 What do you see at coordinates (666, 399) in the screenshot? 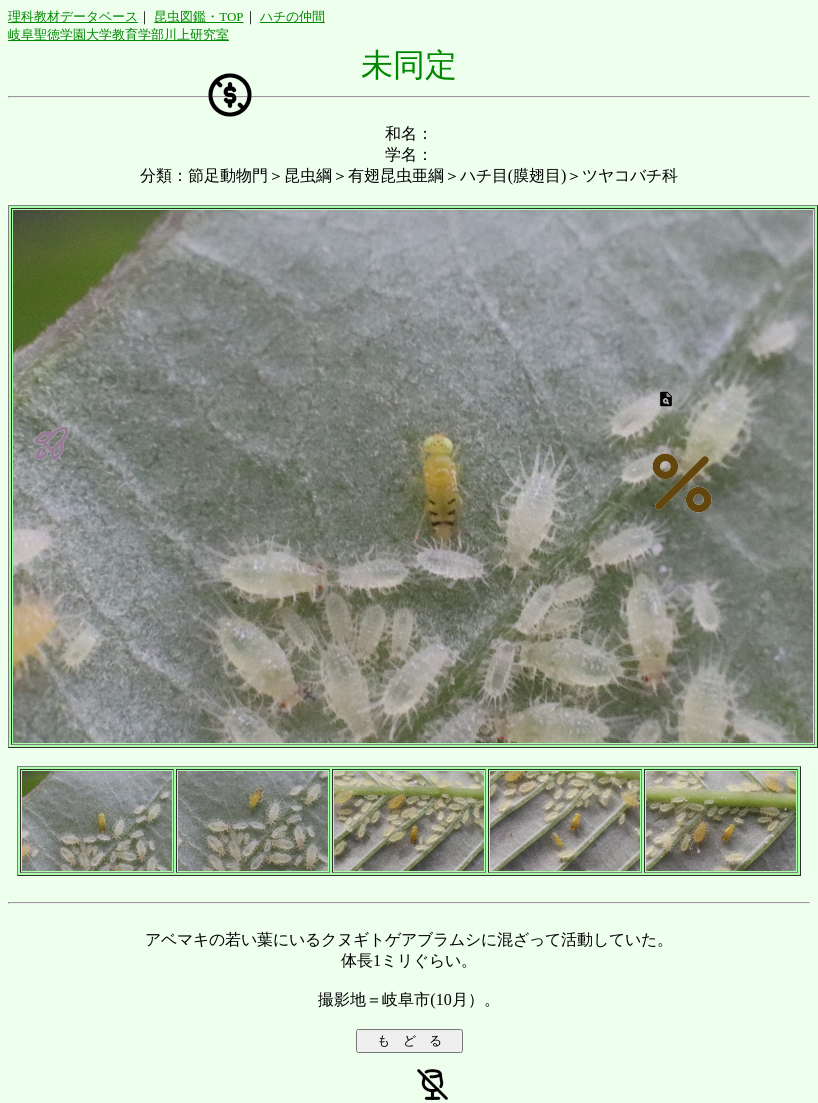
I see `search within document` at bounding box center [666, 399].